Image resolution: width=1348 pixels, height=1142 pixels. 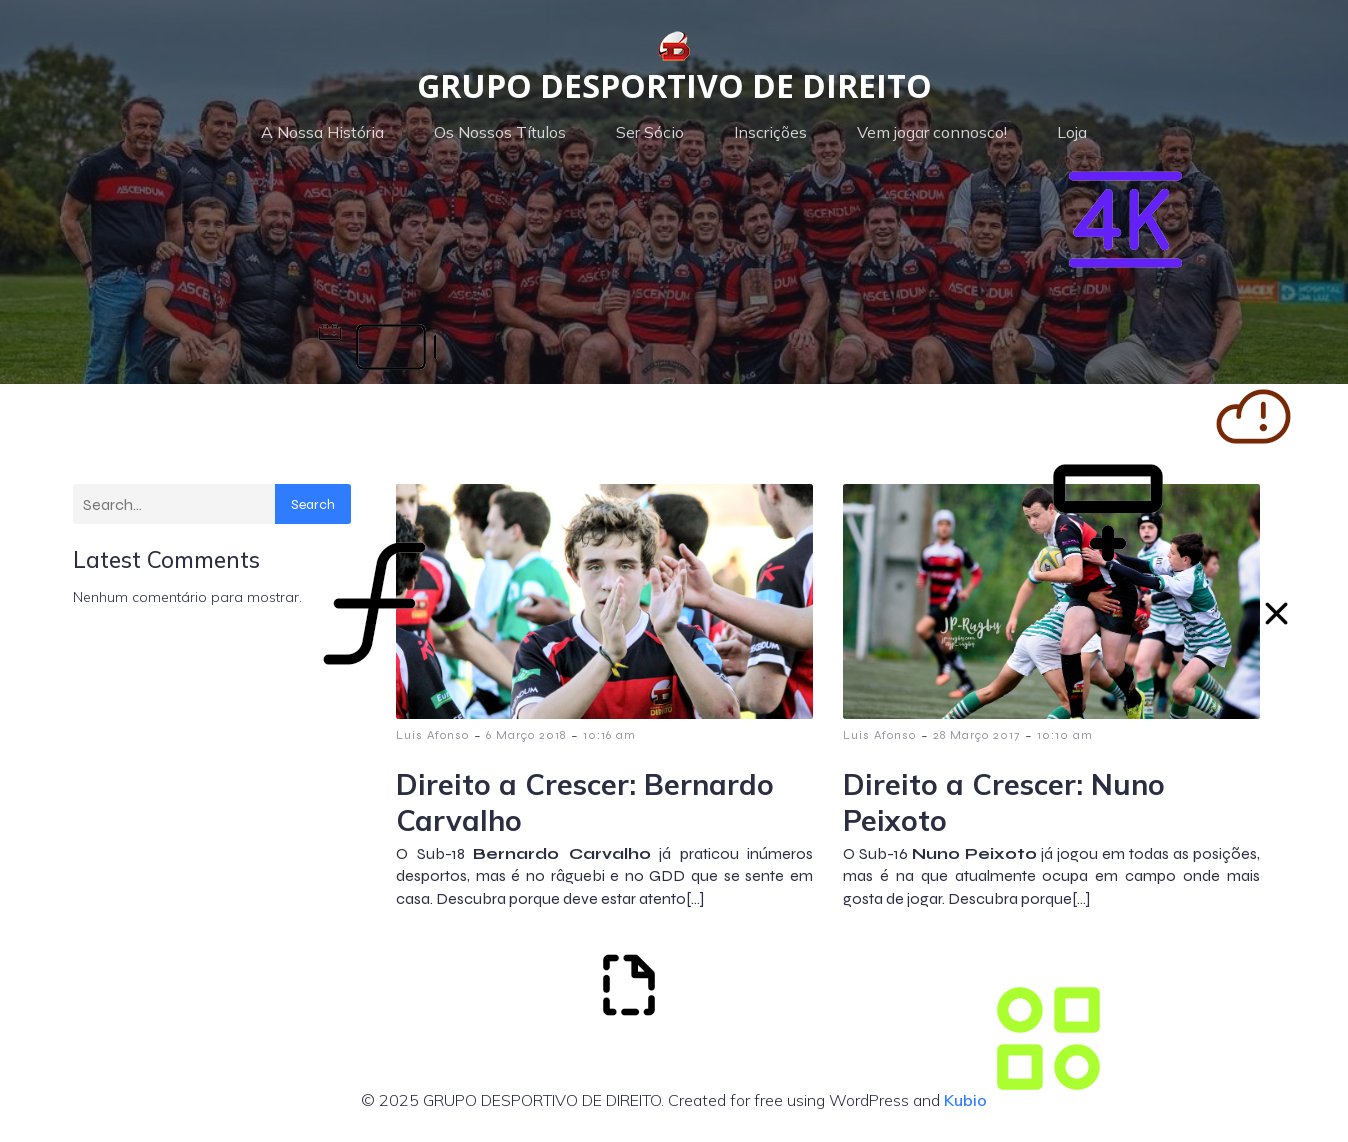 I want to click on cloud storage warning or sync issue, so click(x=1253, y=416).